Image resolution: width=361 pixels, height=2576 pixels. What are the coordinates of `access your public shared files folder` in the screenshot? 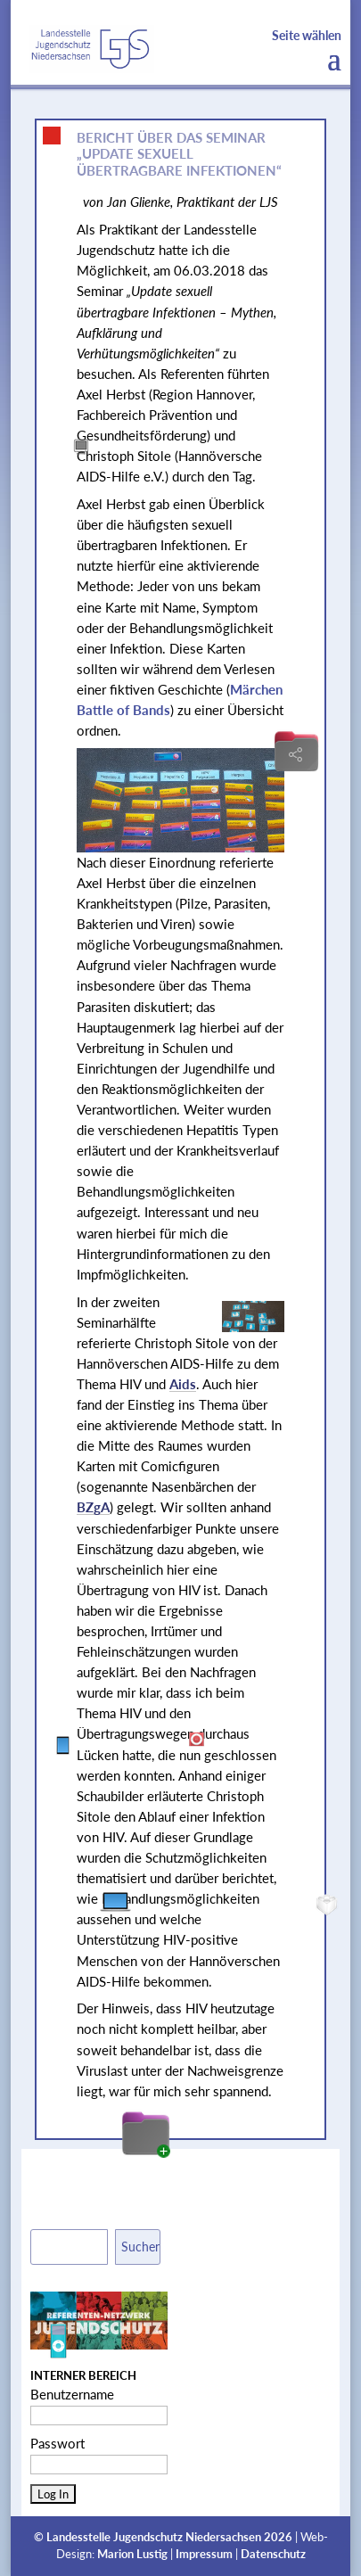 It's located at (296, 751).